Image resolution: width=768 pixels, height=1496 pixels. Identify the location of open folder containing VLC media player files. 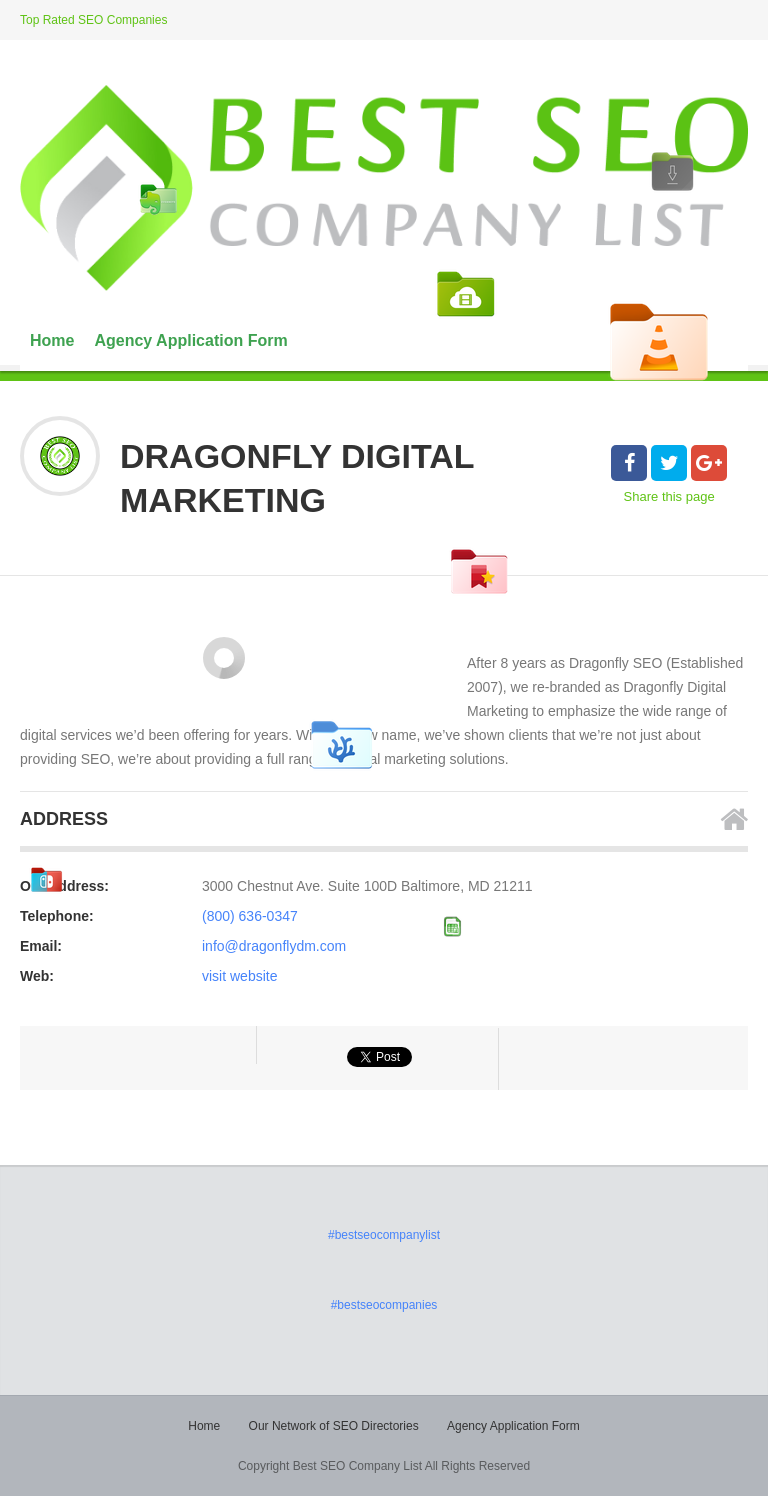
(658, 344).